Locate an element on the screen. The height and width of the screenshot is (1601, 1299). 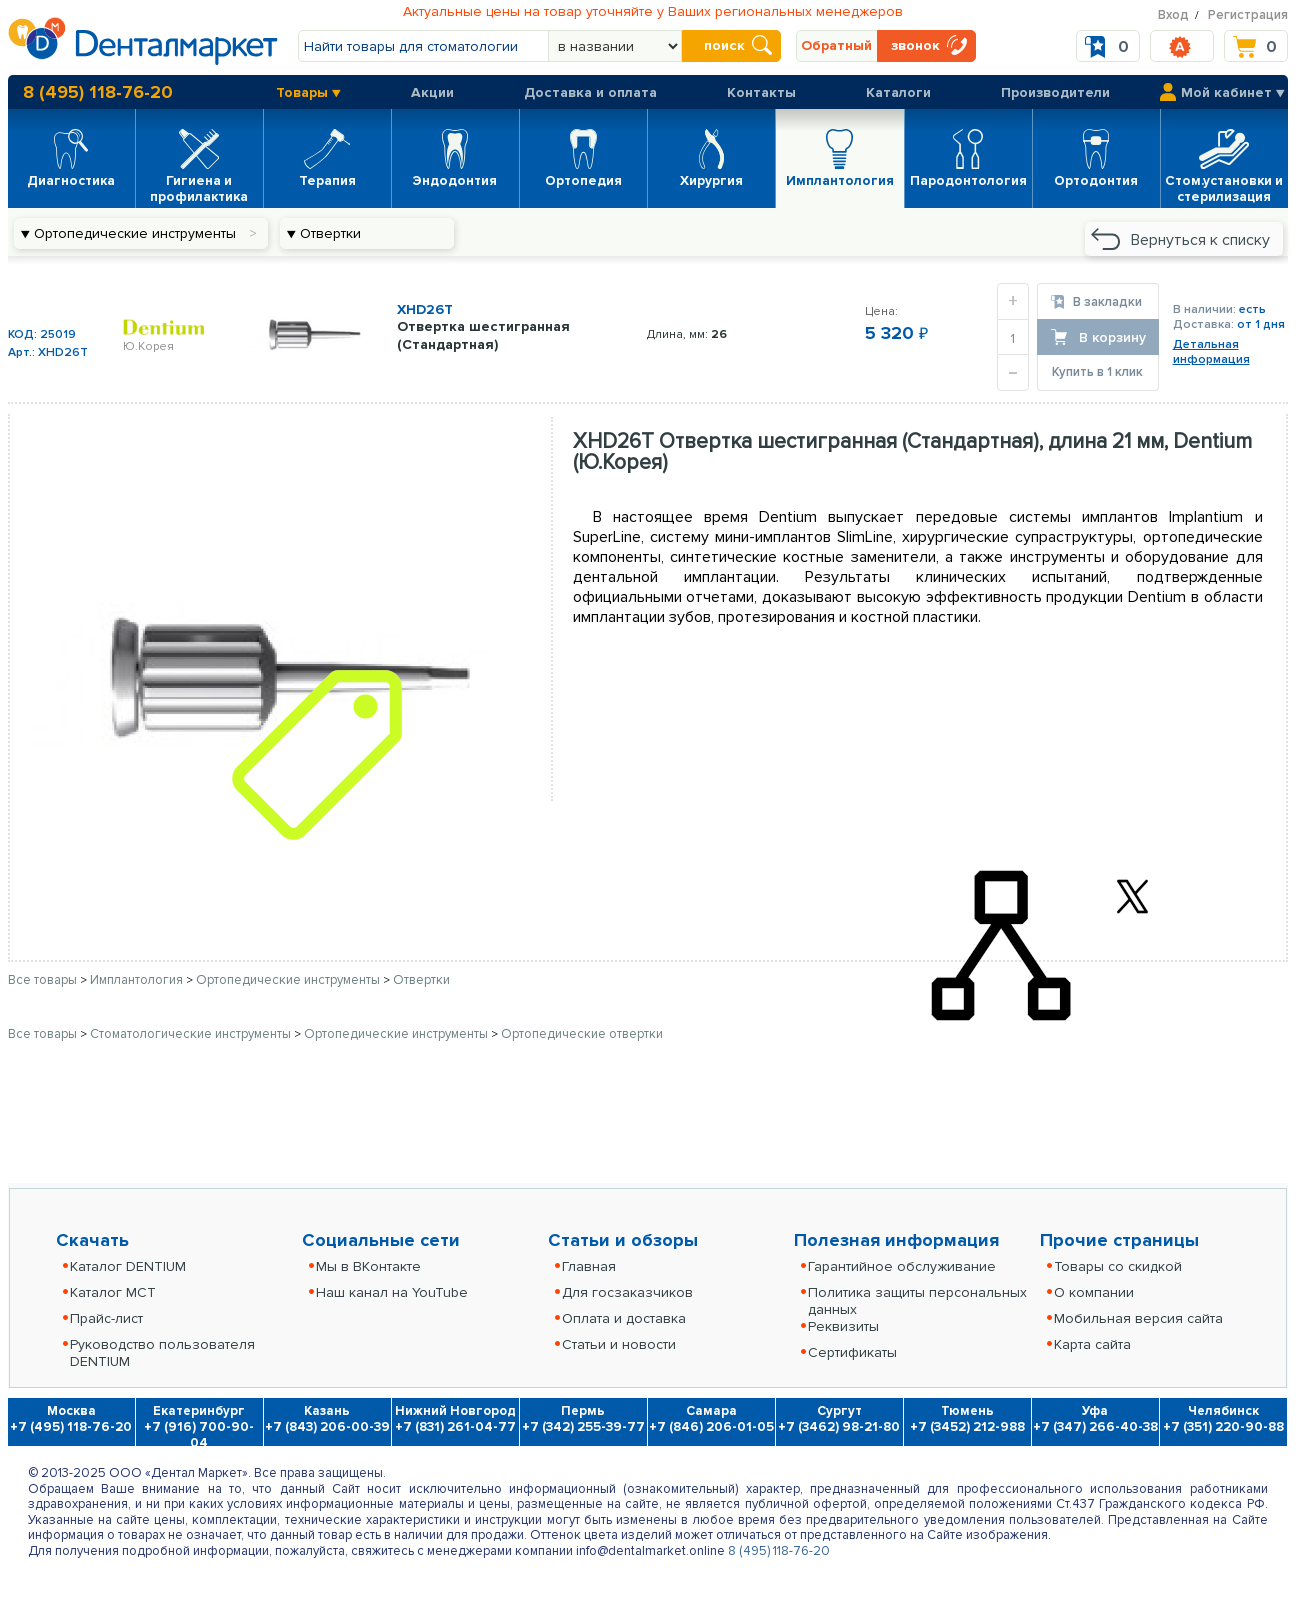
share to X (formerly Twitter) is located at coordinates (1132, 896).